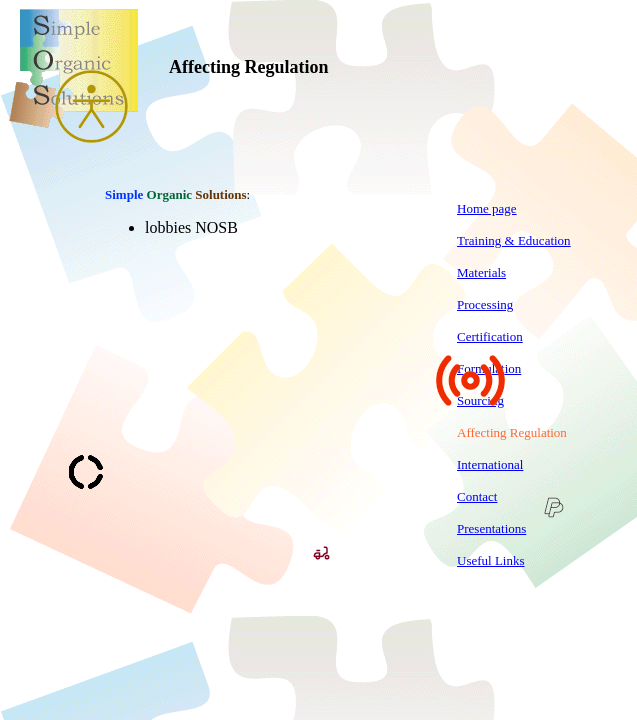 This screenshot has width=637, height=720. I want to click on pay with paypal, so click(553, 507).